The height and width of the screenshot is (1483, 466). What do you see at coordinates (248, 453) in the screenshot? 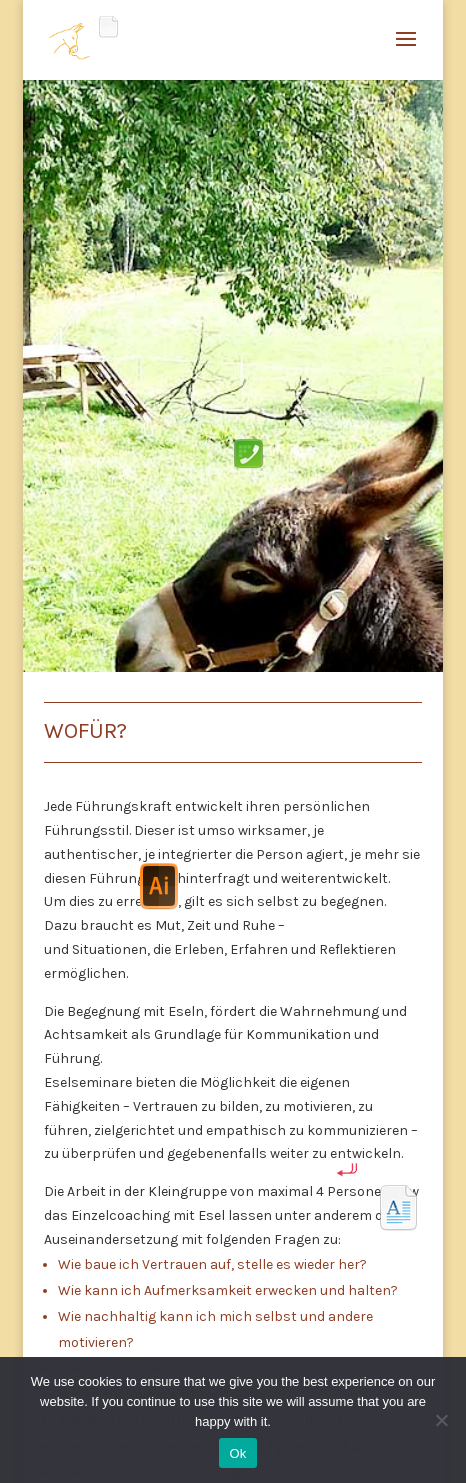
I see `open the phone or calls app` at bounding box center [248, 453].